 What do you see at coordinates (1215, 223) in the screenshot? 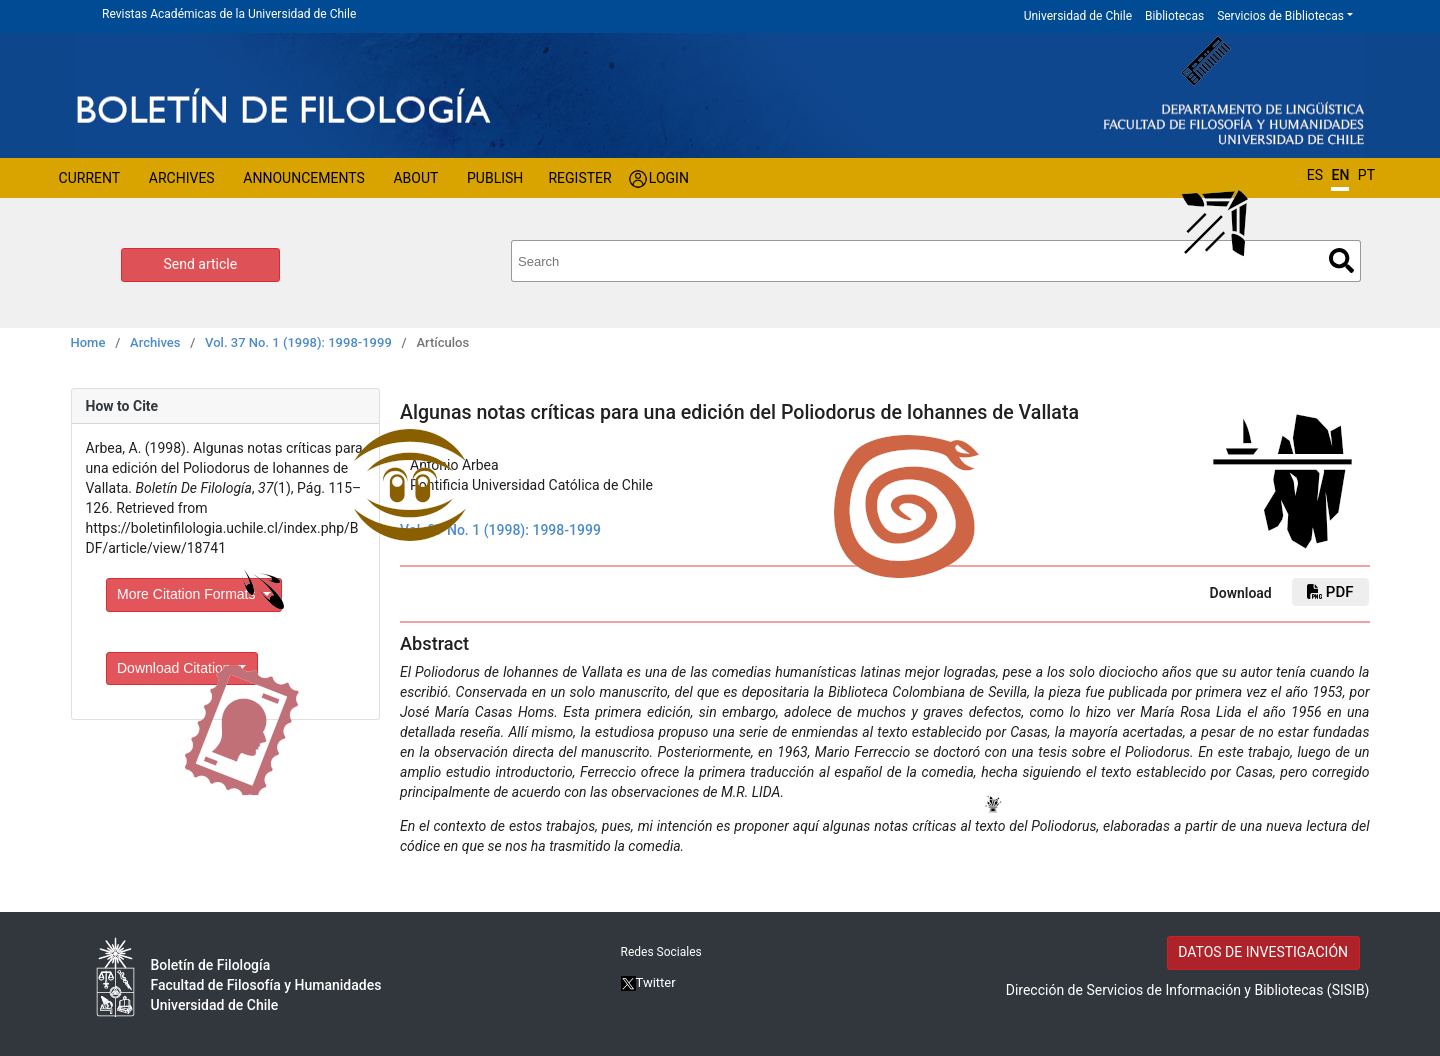
I see `equip armored boomerang weapon` at bounding box center [1215, 223].